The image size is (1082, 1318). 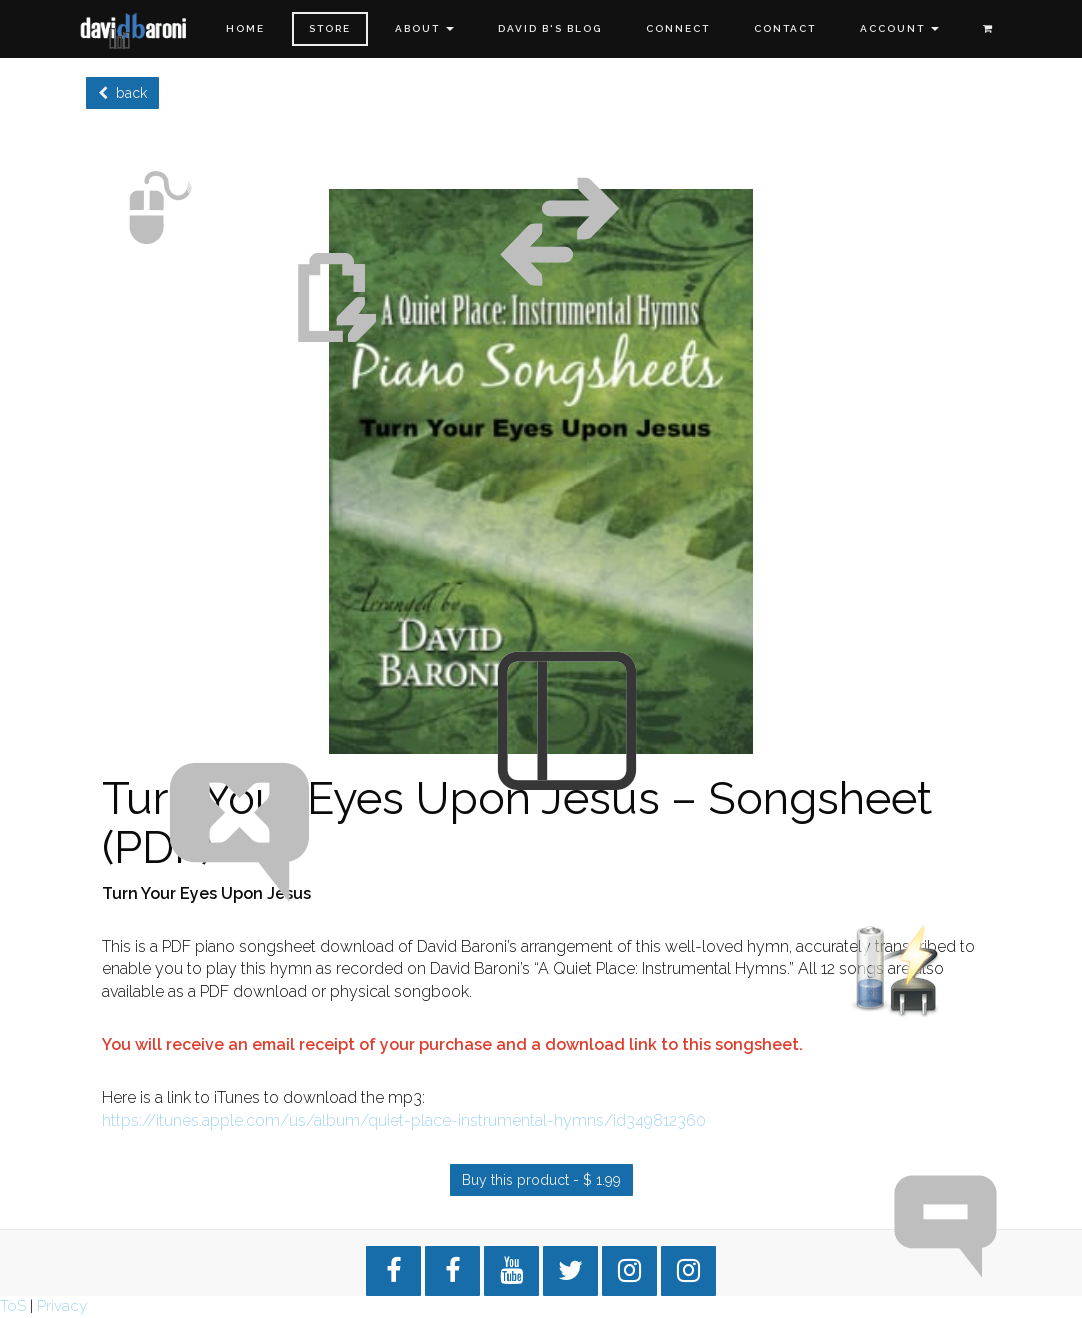 I want to click on indicates battery is low but currently charging, so click(x=892, y=969).